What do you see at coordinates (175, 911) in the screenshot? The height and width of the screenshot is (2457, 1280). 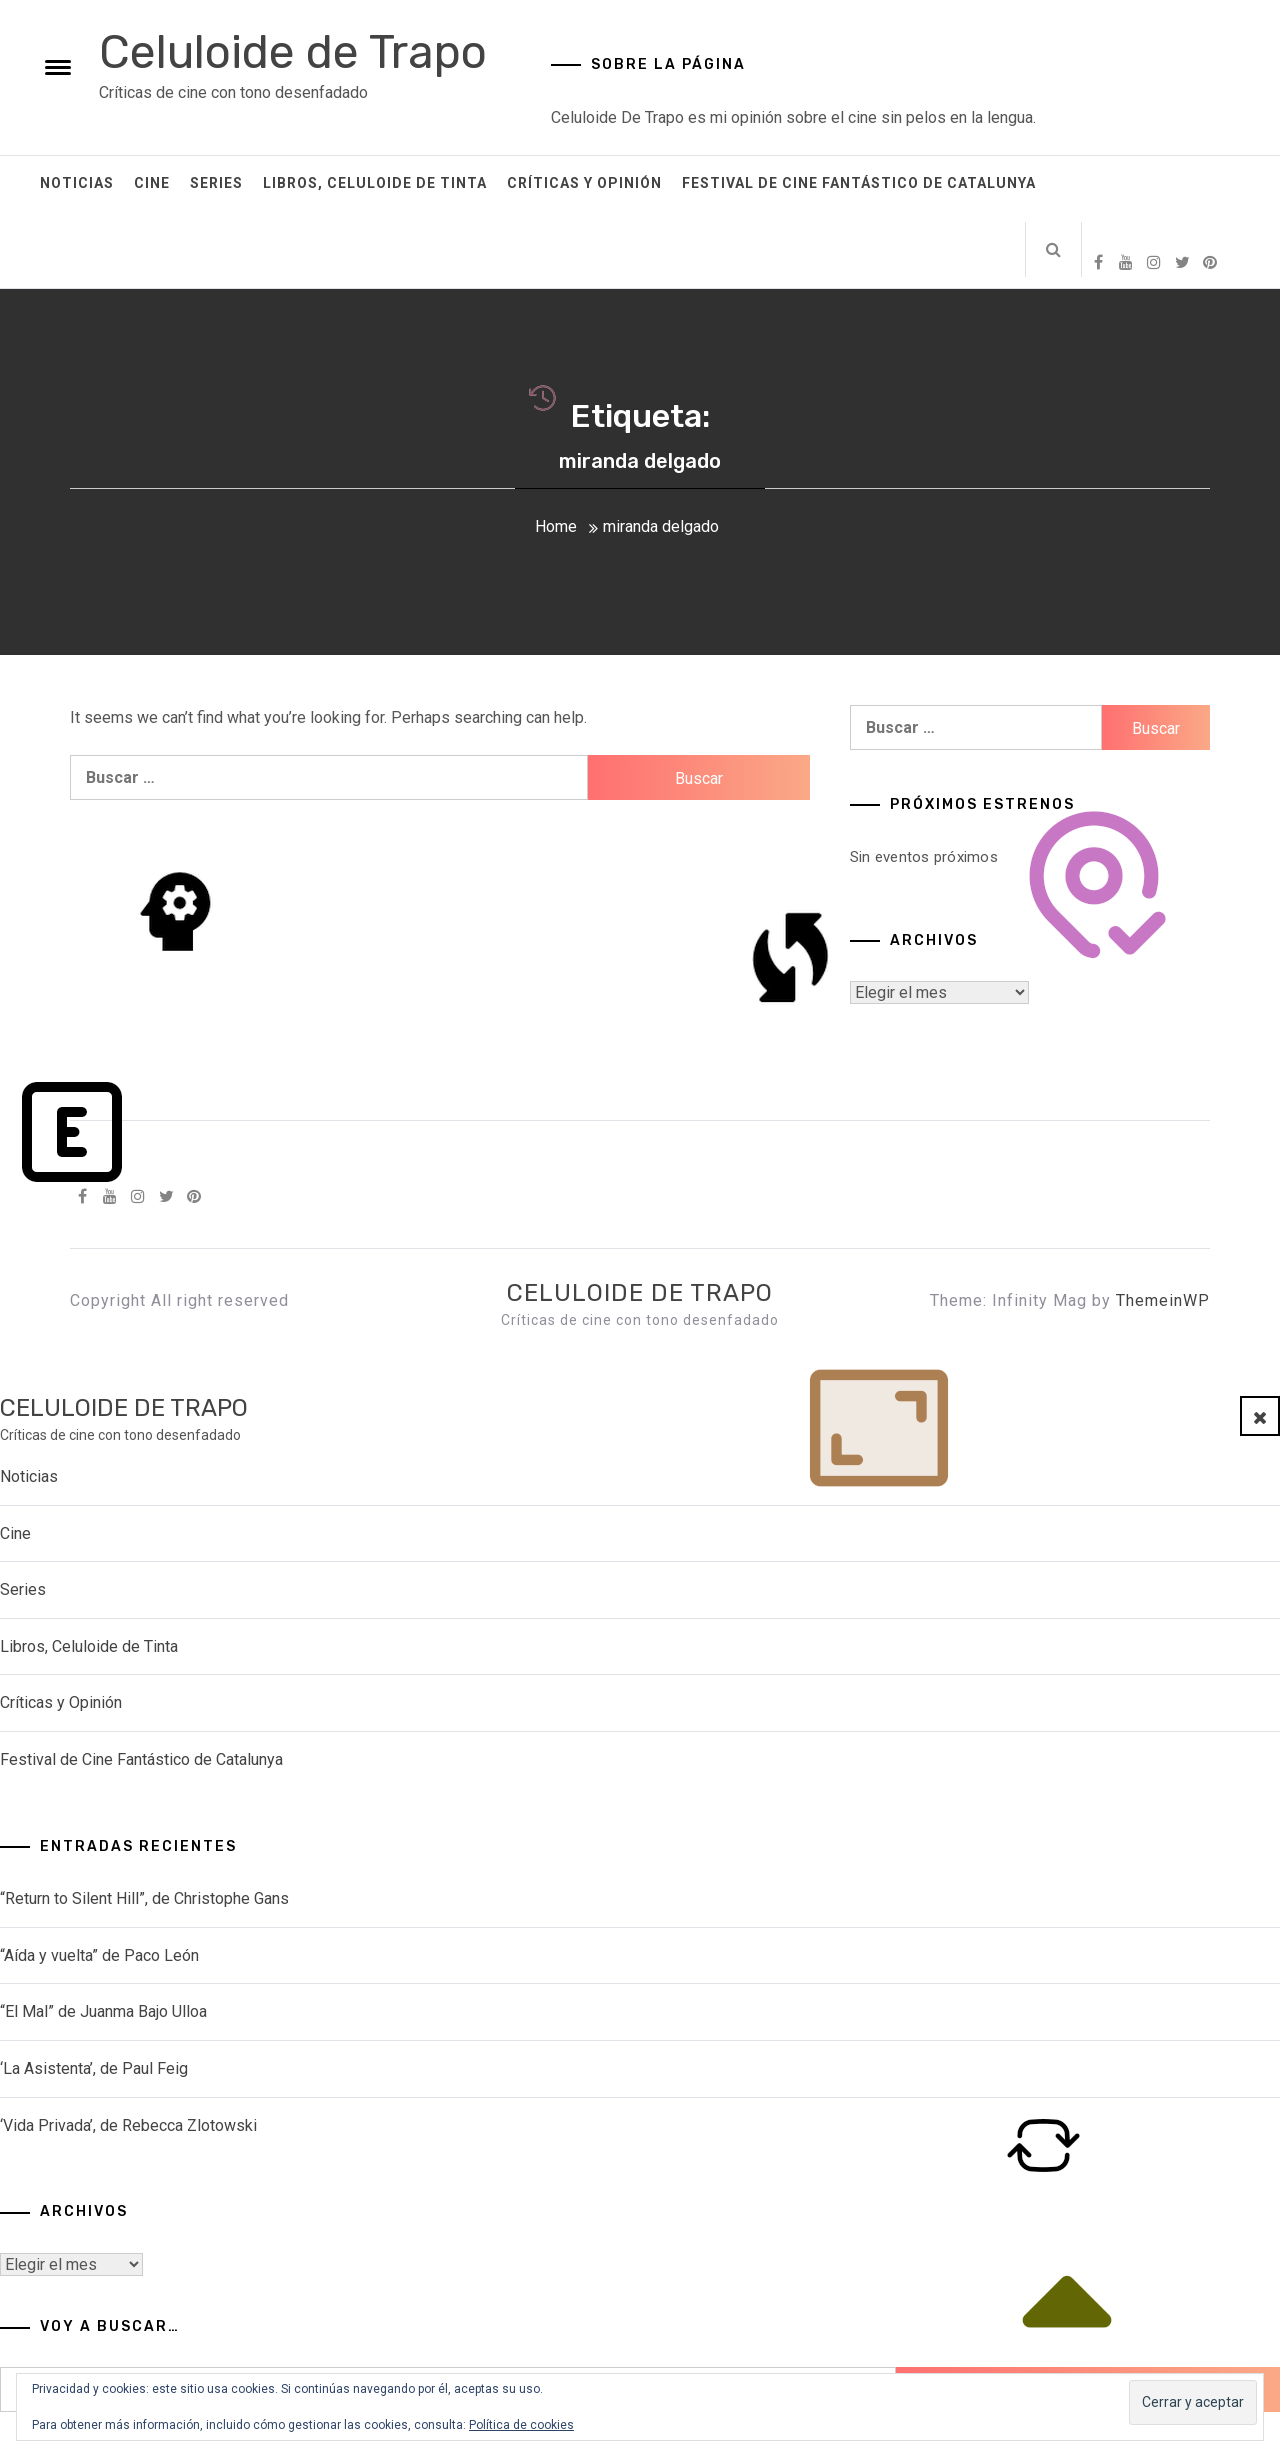 I see `access mental health or psychology features` at bounding box center [175, 911].